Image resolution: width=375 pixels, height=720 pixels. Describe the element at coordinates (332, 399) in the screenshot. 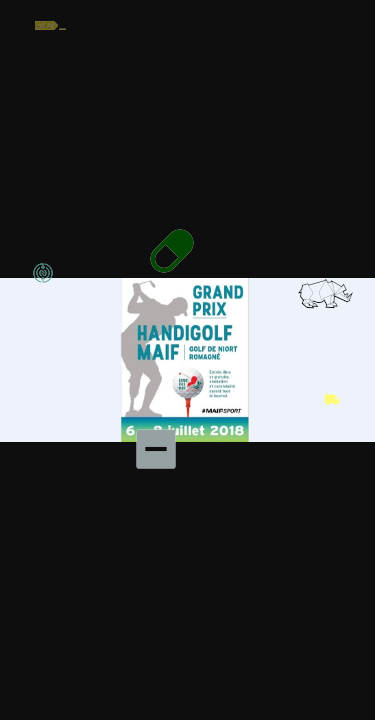

I see `track your delivery or shipment` at that location.